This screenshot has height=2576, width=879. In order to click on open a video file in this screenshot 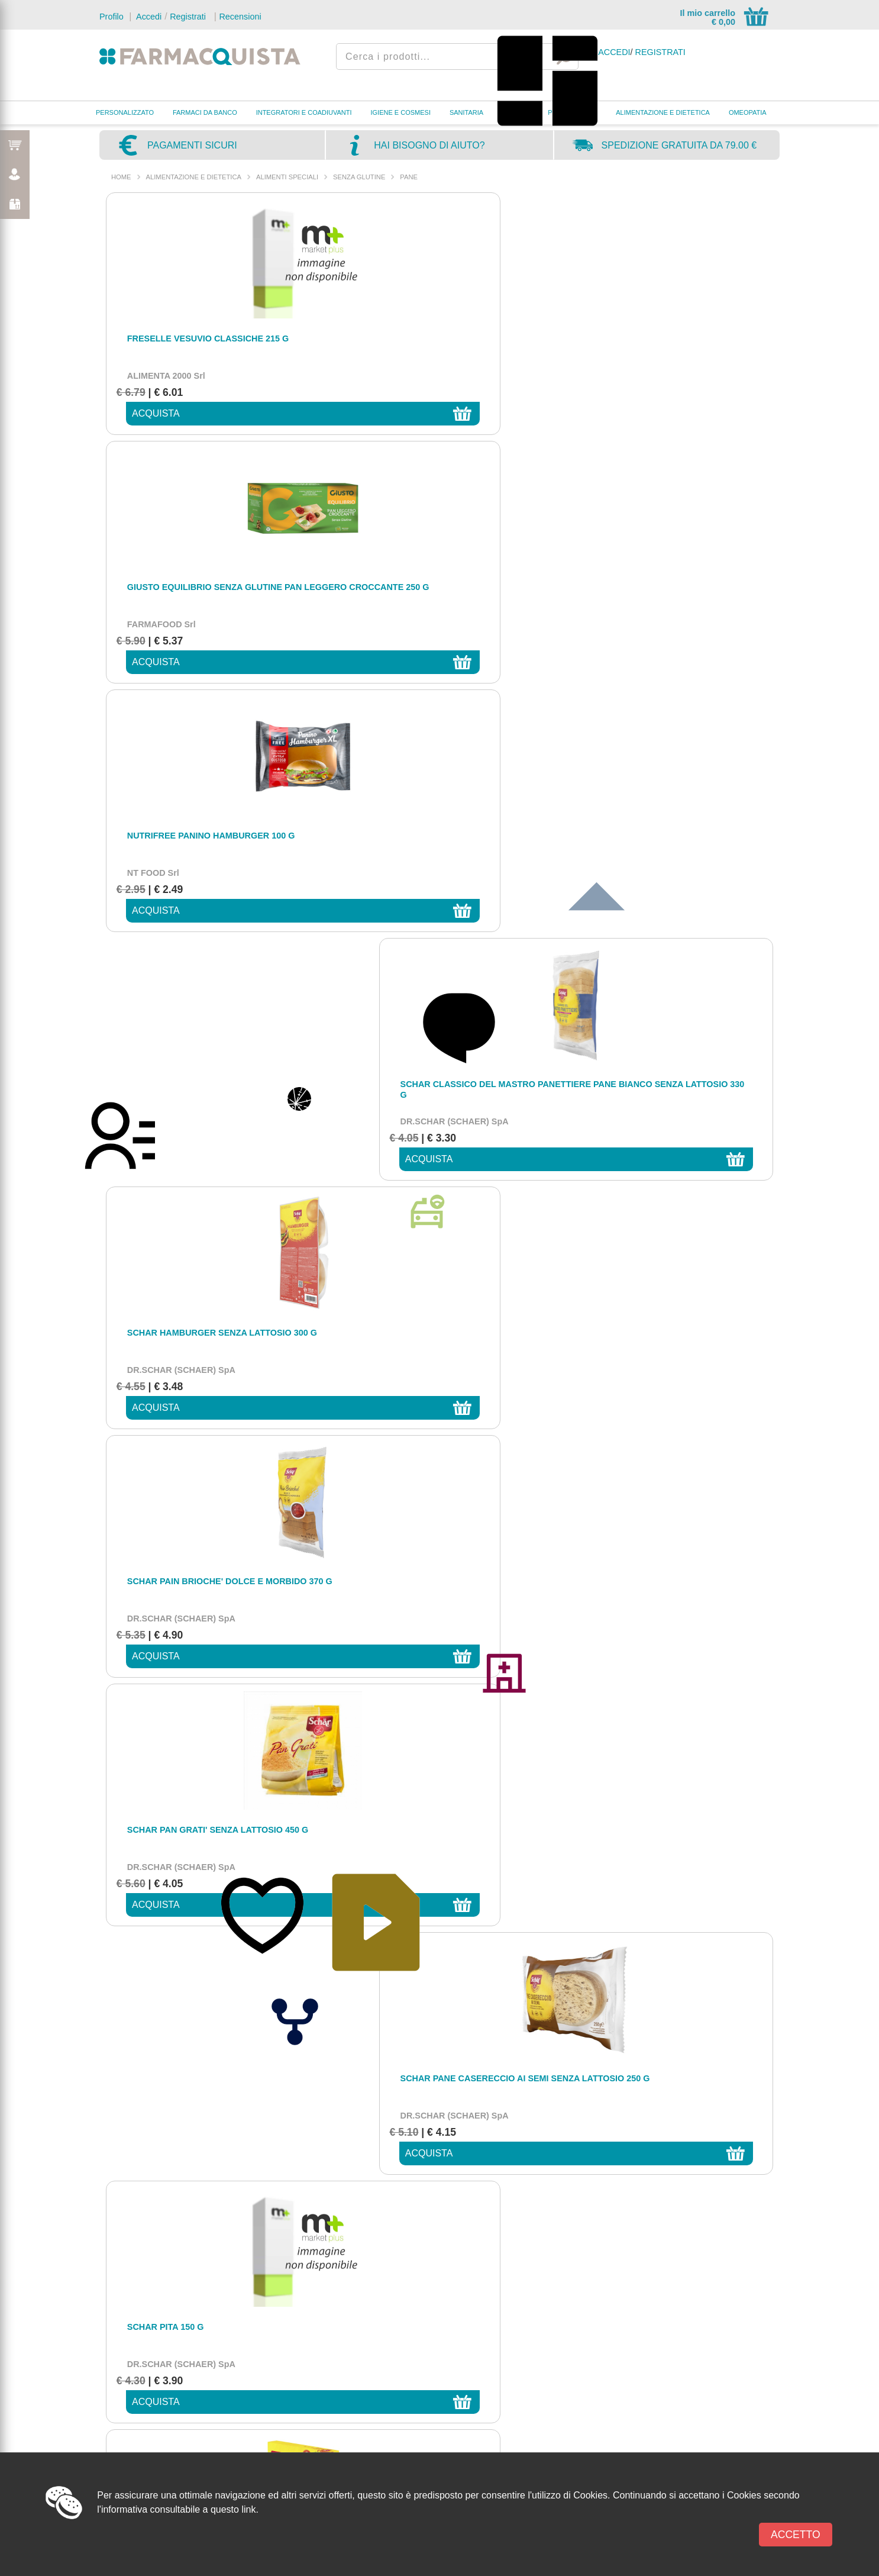, I will do `click(376, 1922)`.